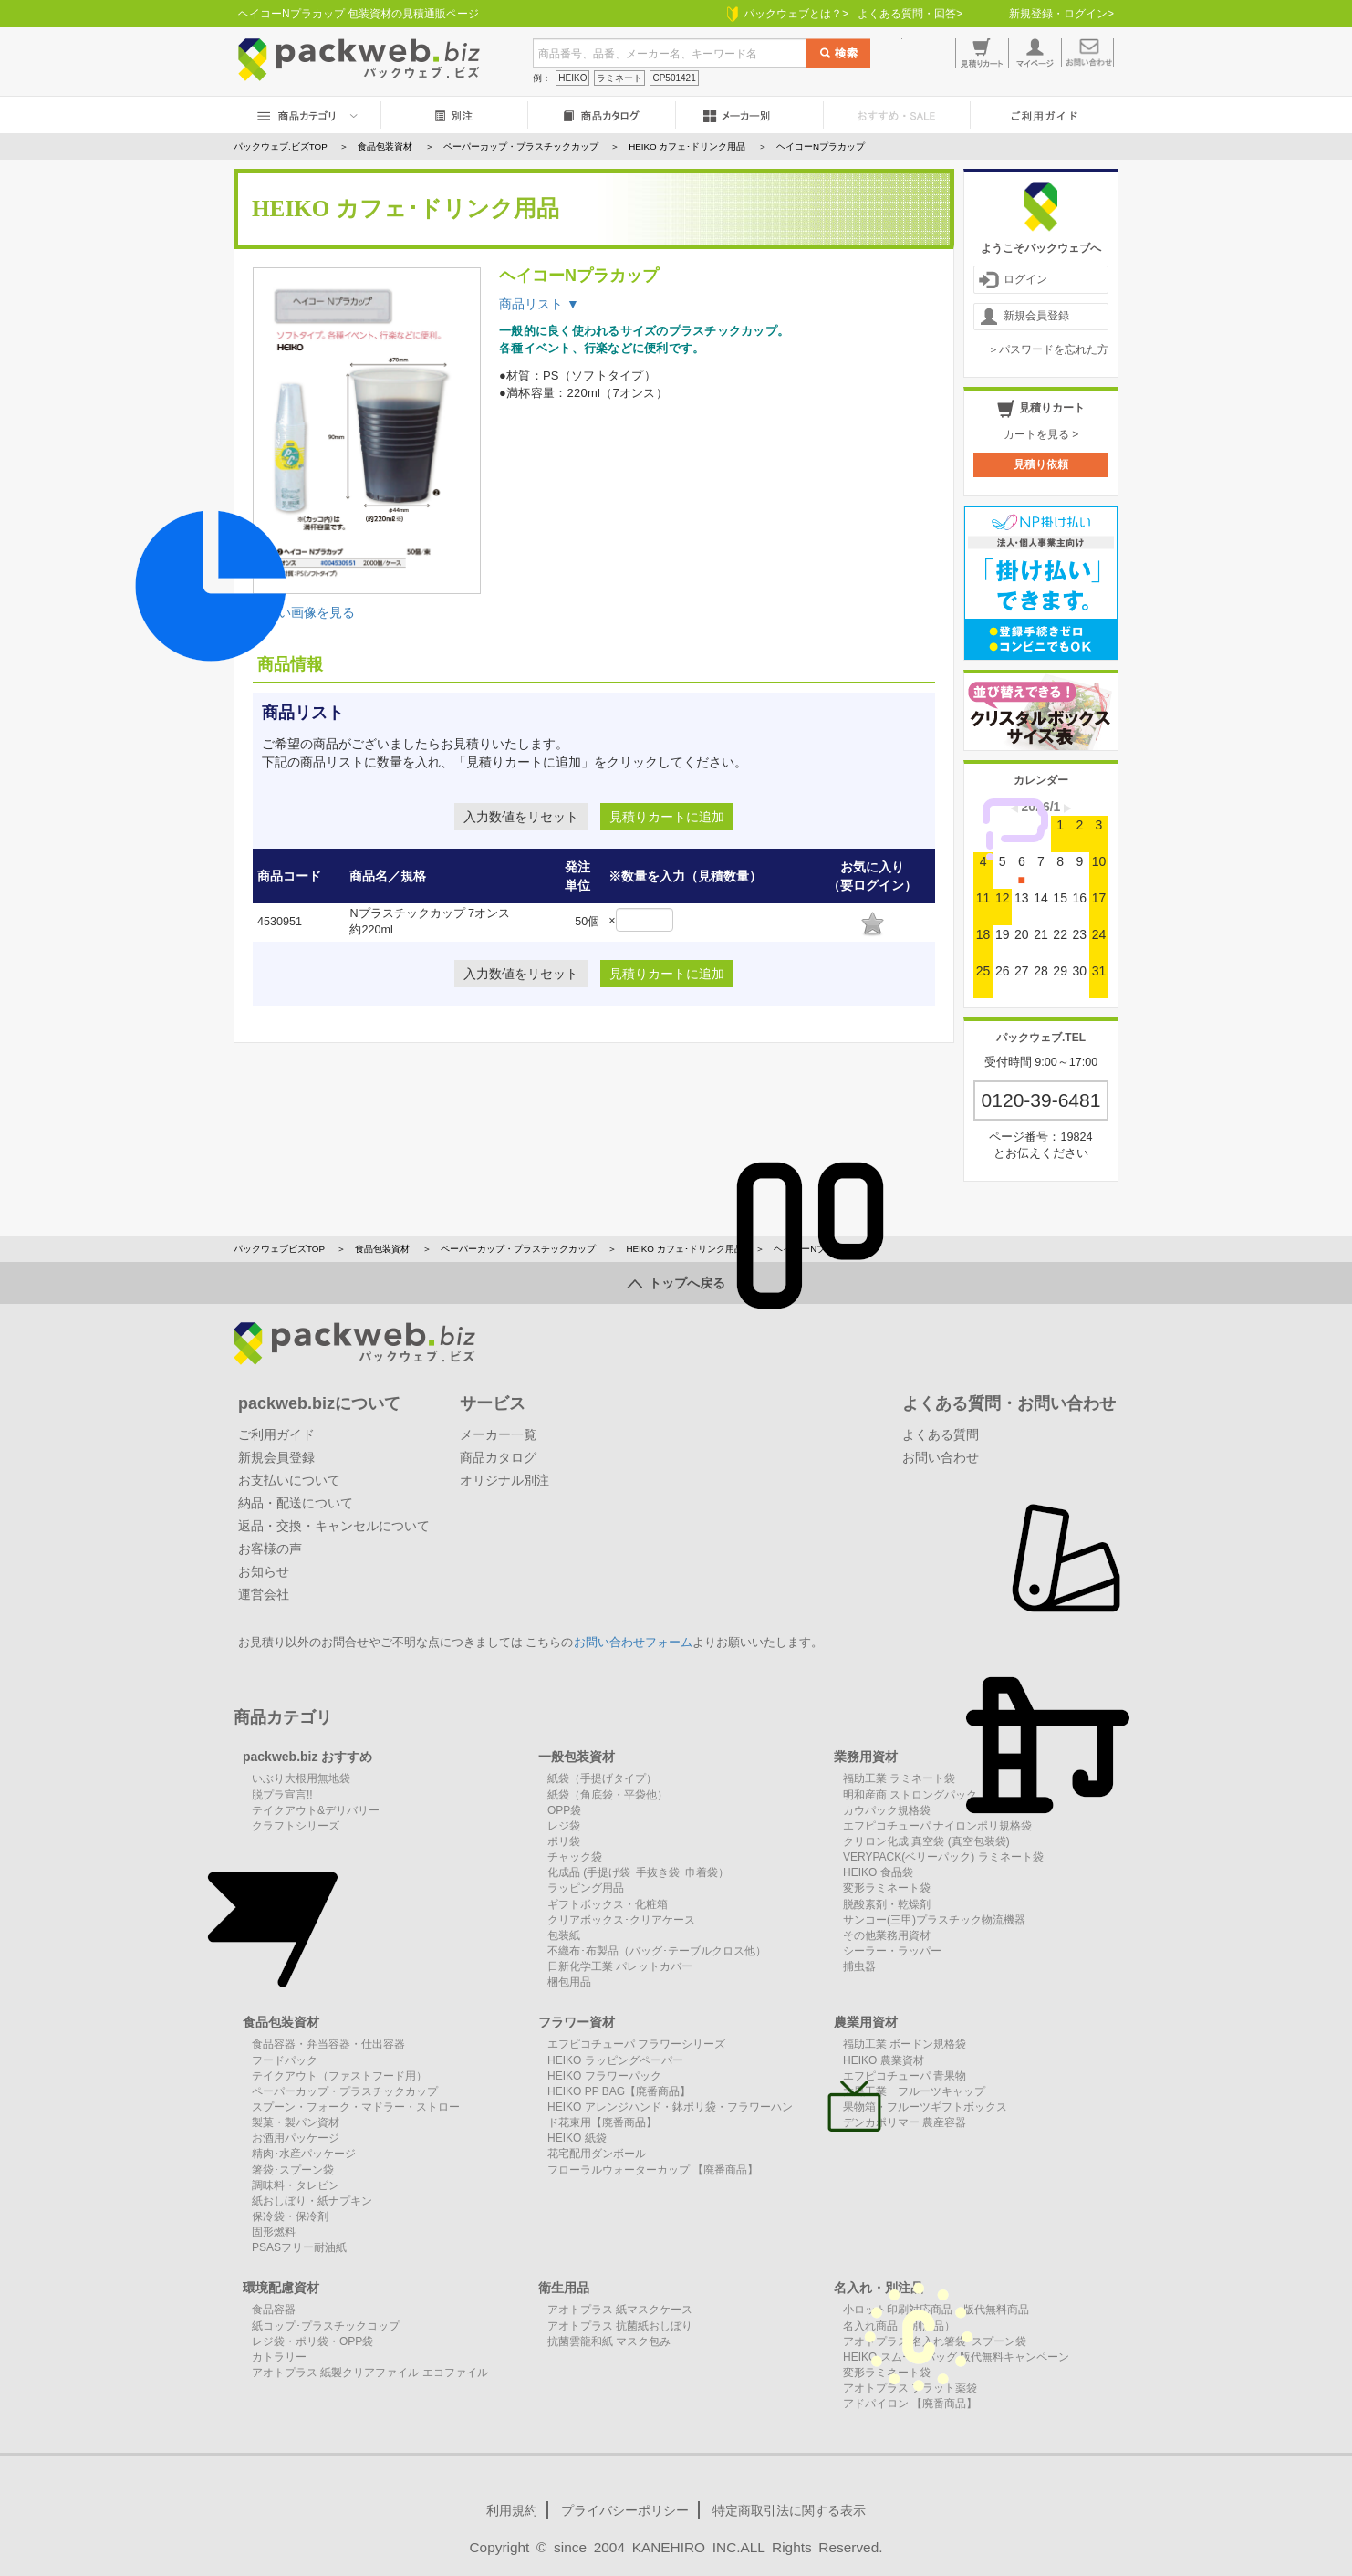 The height and width of the screenshot is (2576, 1352). What do you see at coordinates (267, 1922) in the screenshot?
I see `flag or mark an item for follow-up` at bounding box center [267, 1922].